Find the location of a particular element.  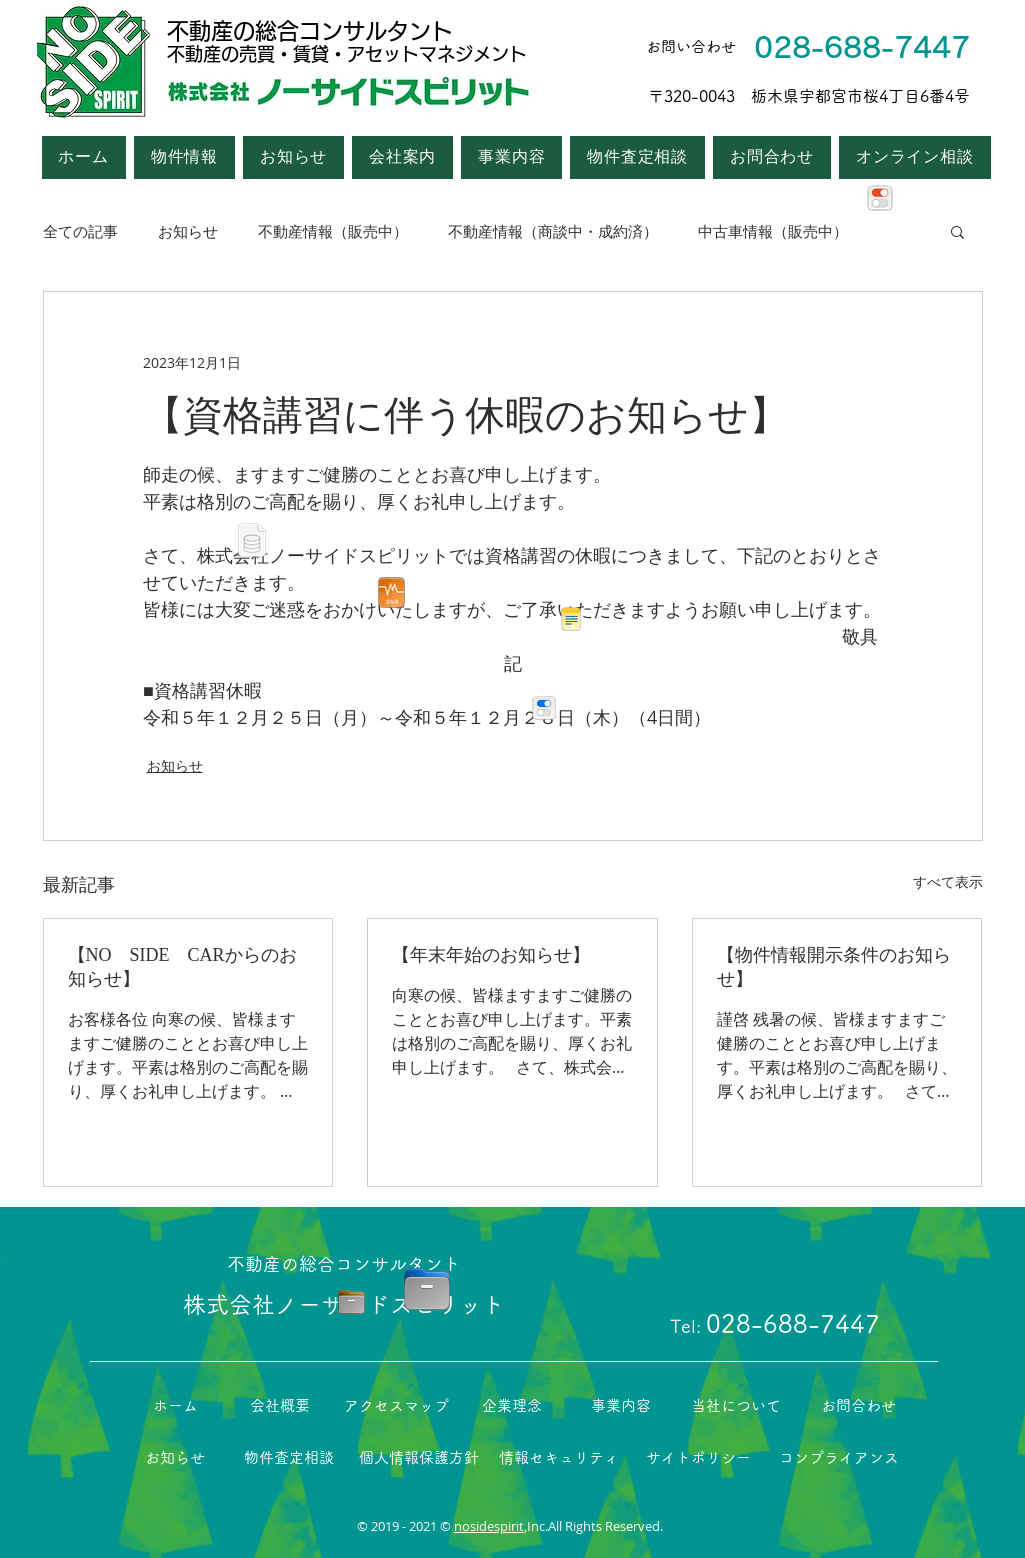

open a SQL database file is located at coordinates (252, 540).